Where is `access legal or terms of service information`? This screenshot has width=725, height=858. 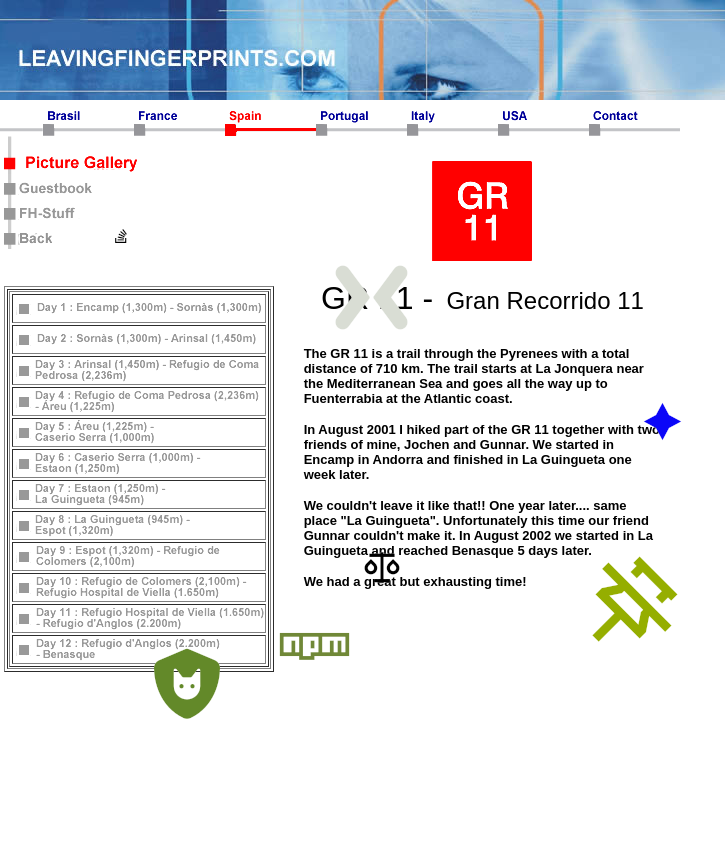 access legal or terms of service information is located at coordinates (382, 568).